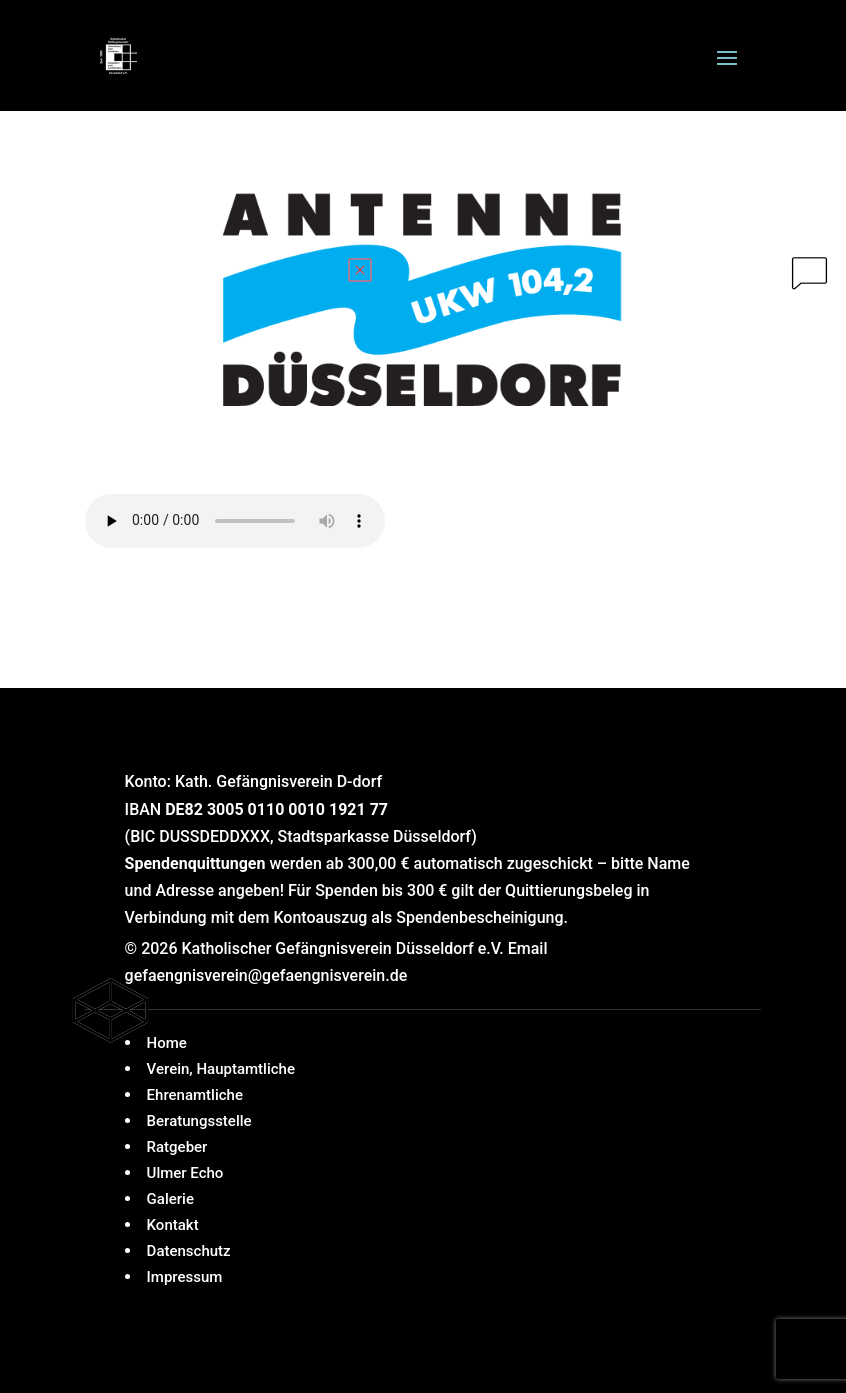  What do you see at coordinates (360, 270) in the screenshot?
I see `close or dismiss a modal window` at bounding box center [360, 270].